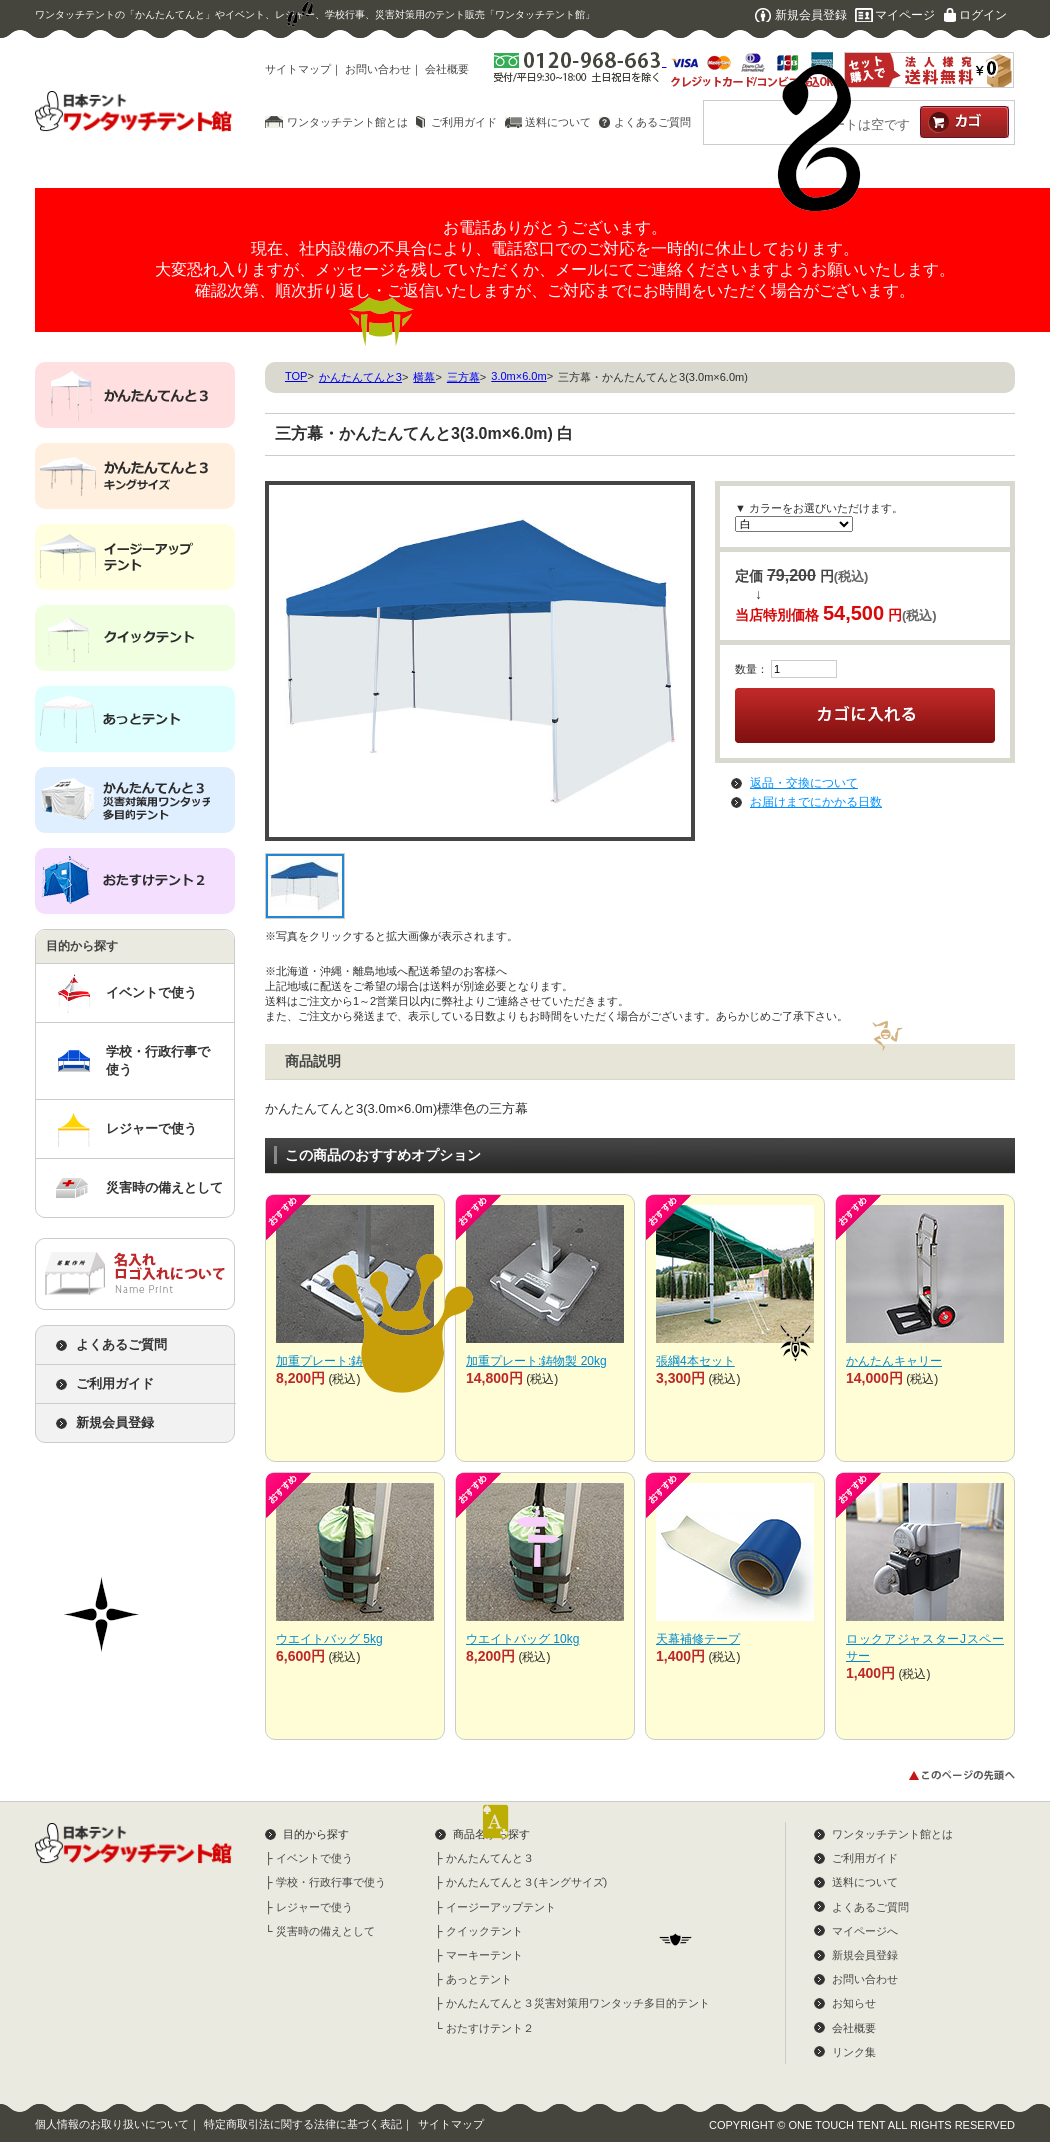 The height and width of the screenshot is (2142, 1050). I want to click on track wildlife or animal sightings, so click(300, 14).